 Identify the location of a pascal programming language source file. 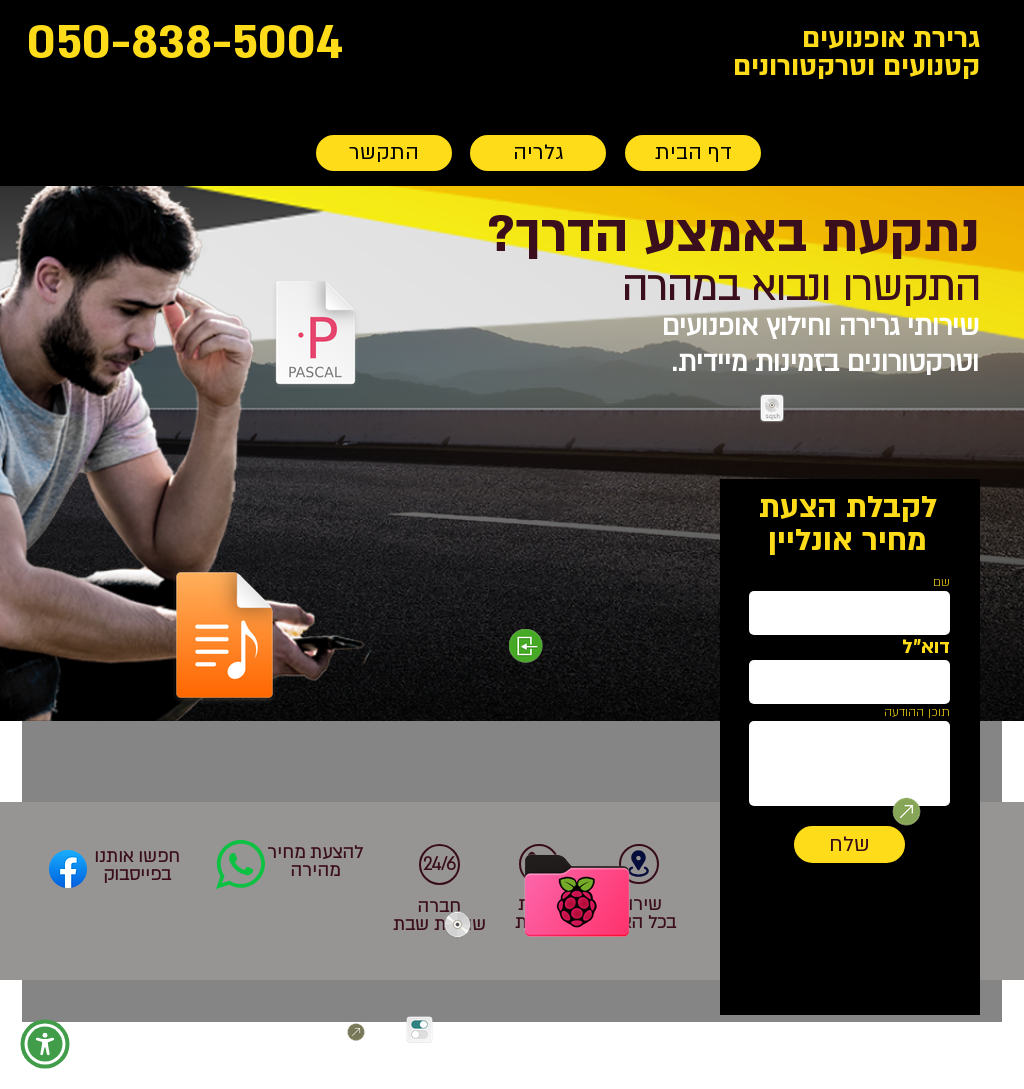
(315, 334).